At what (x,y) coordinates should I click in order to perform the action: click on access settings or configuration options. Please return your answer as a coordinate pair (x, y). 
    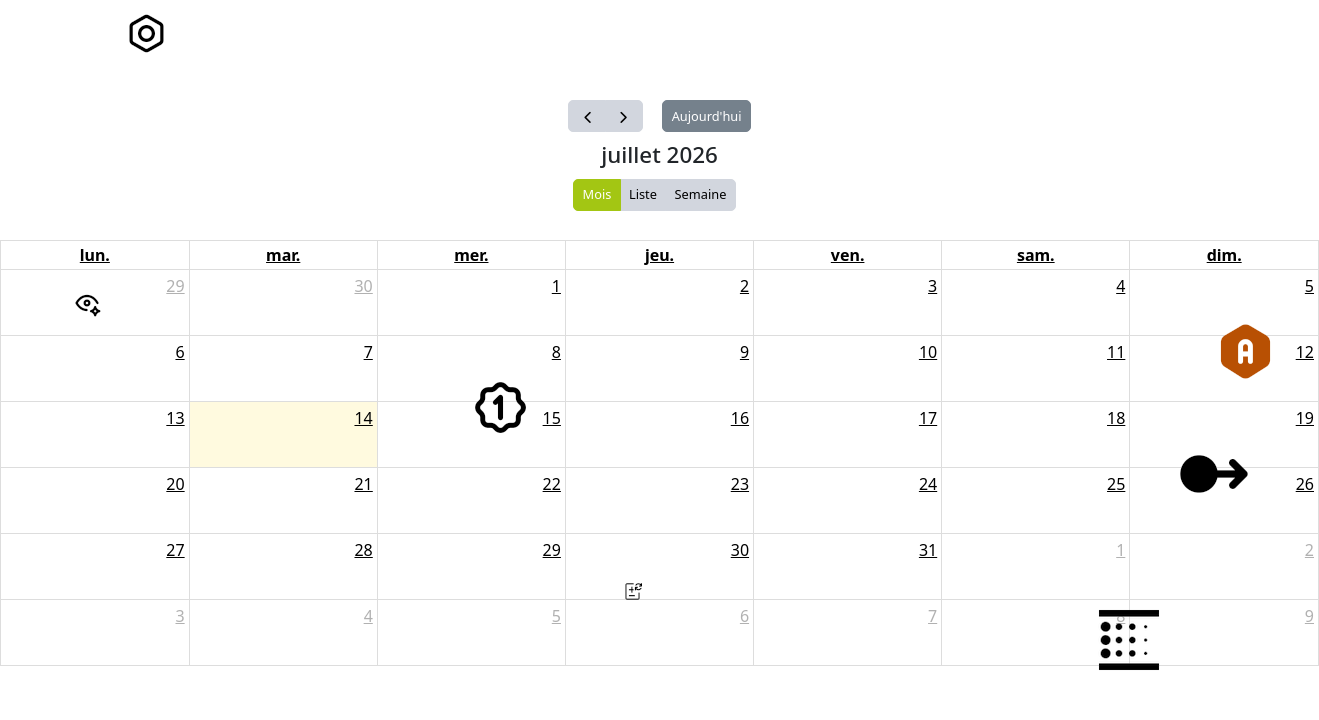
    Looking at the image, I should click on (146, 33).